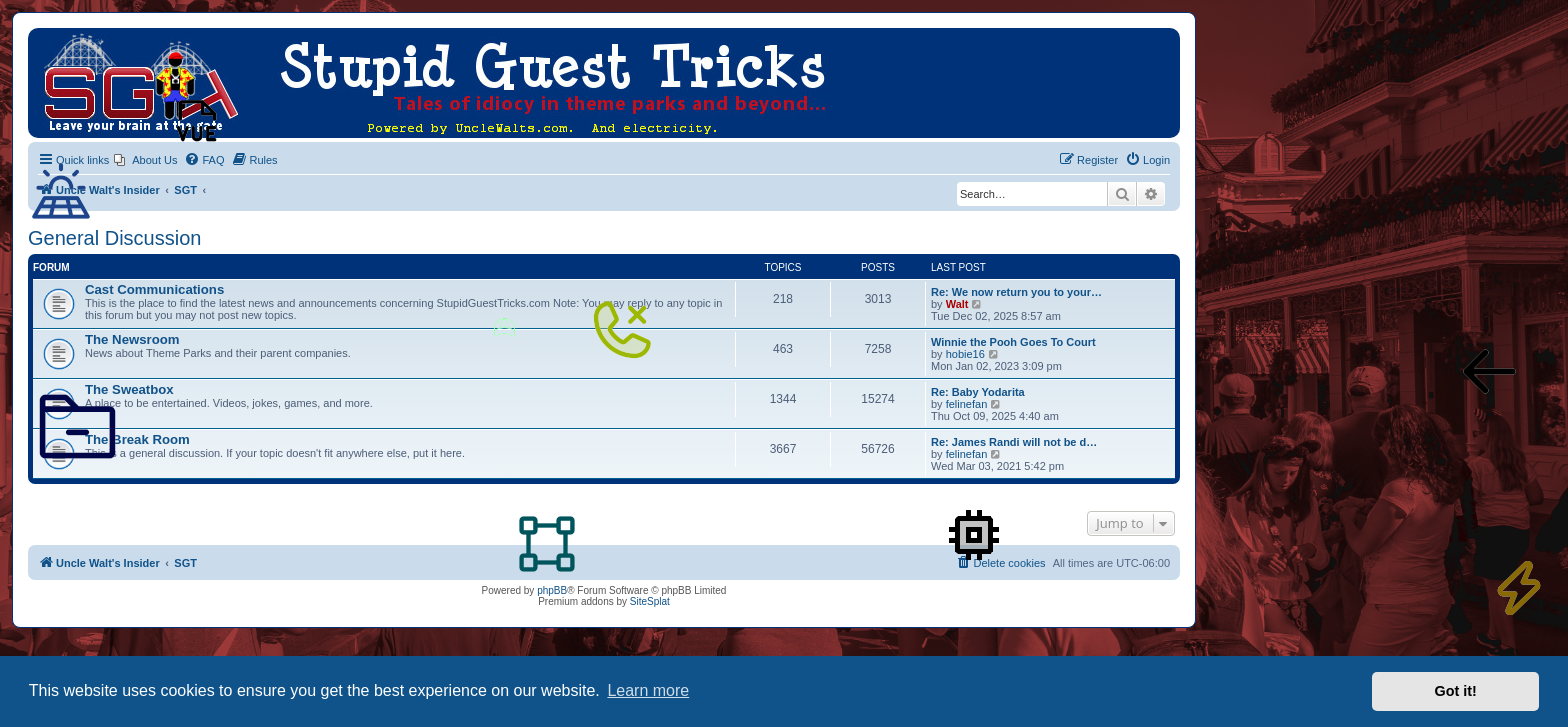 This screenshot has height=727, width=1568. I want to click on view solar energy or panel status, so click(61, 194).